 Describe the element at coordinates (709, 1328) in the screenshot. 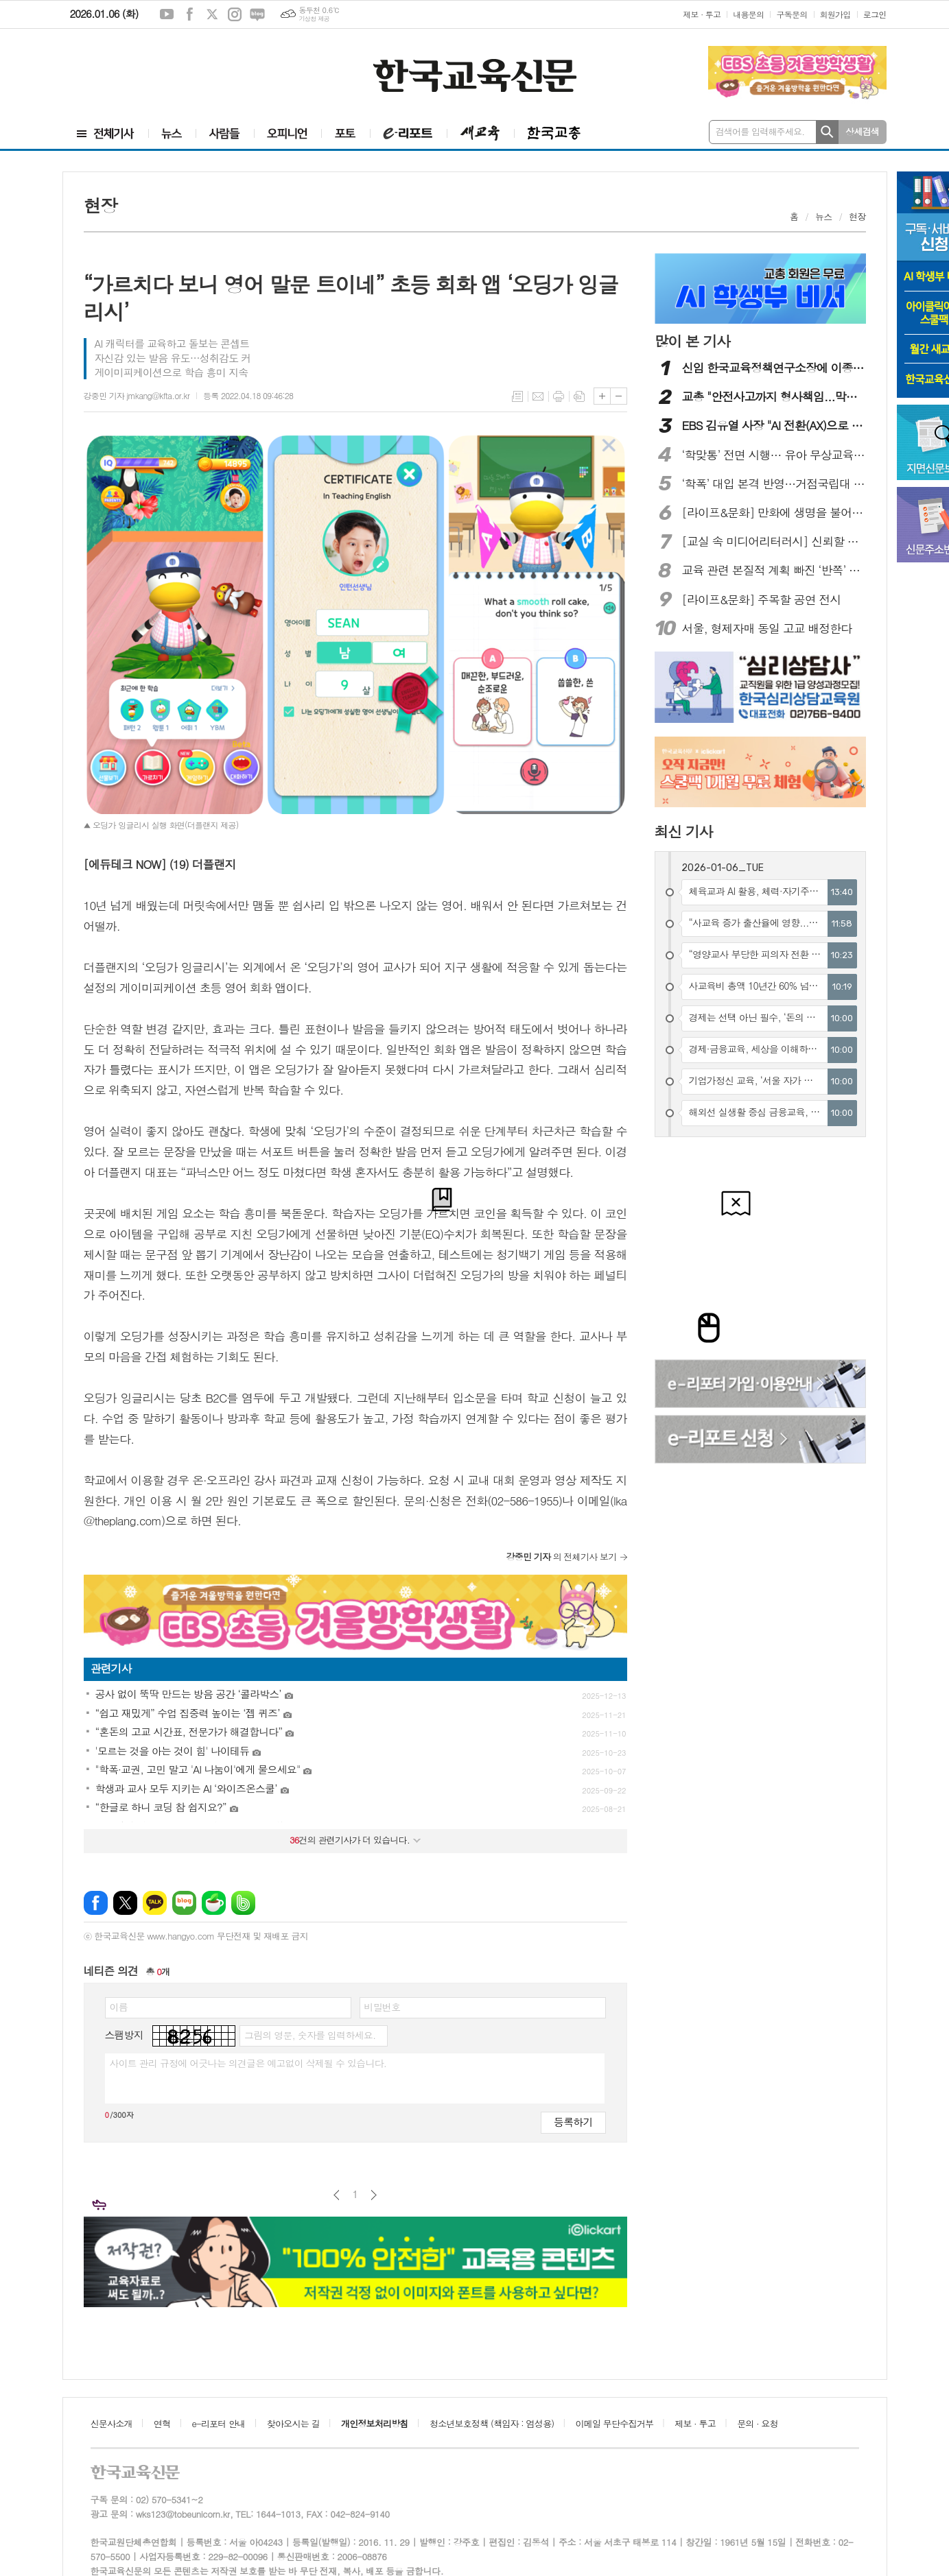

I see `indicates left mouse button click action` at that location.